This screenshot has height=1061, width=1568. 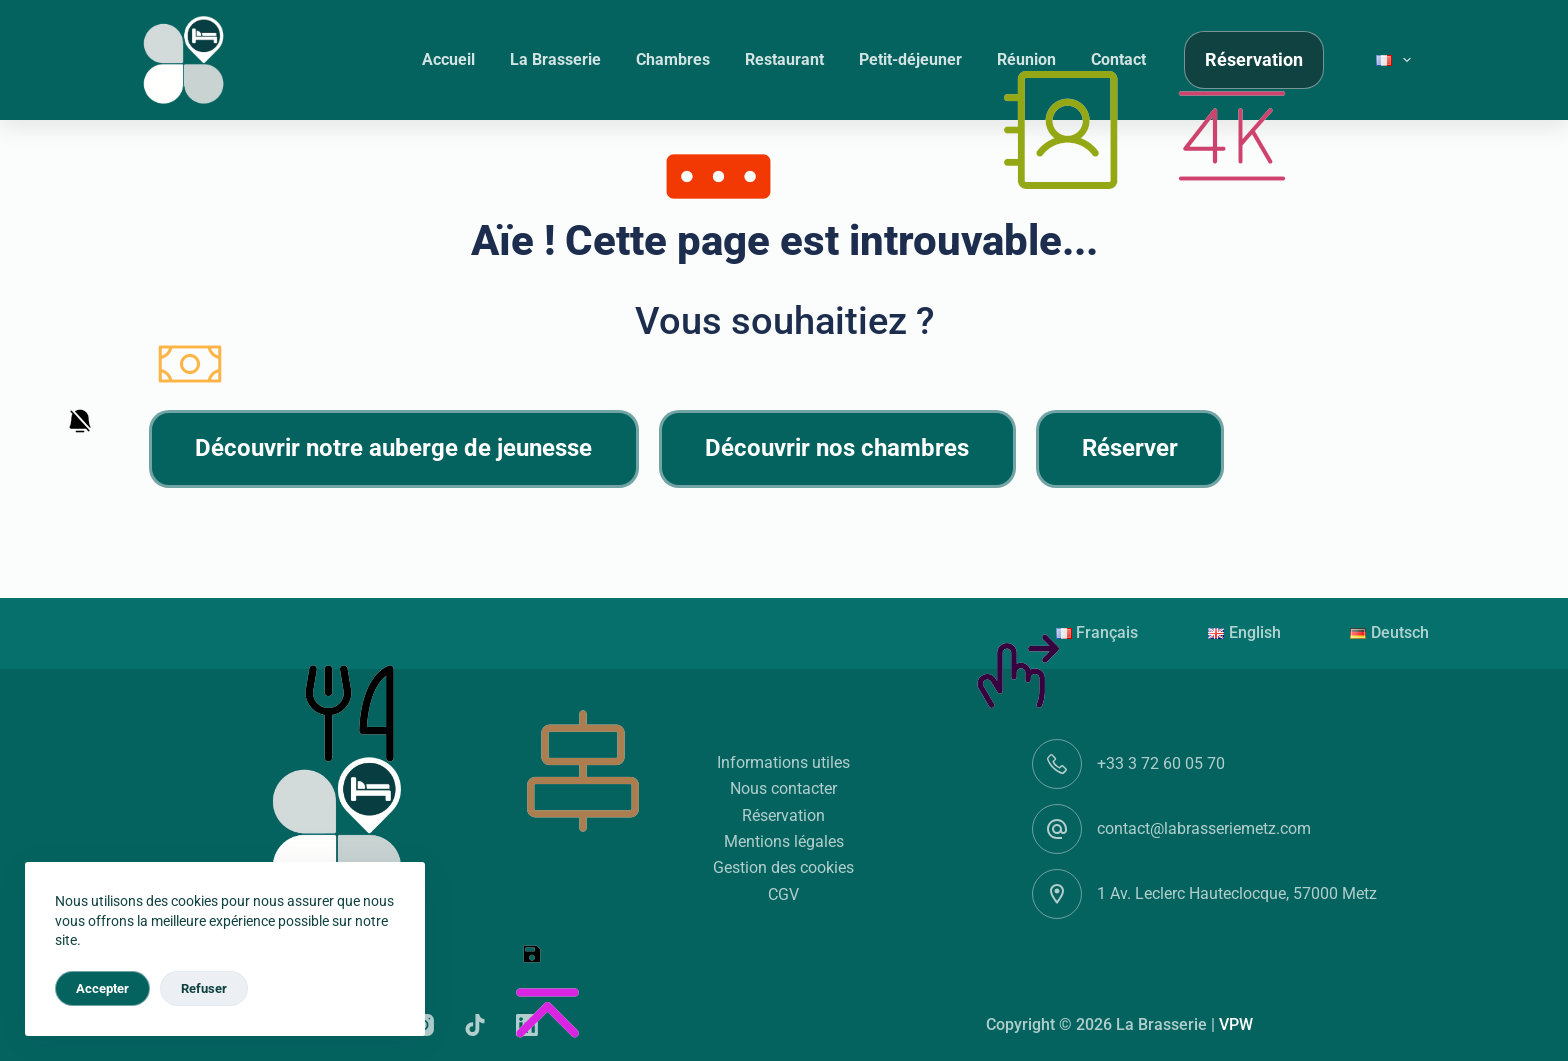 I want to click on swipe right to continue or advance, so click(x=1014, y=674).